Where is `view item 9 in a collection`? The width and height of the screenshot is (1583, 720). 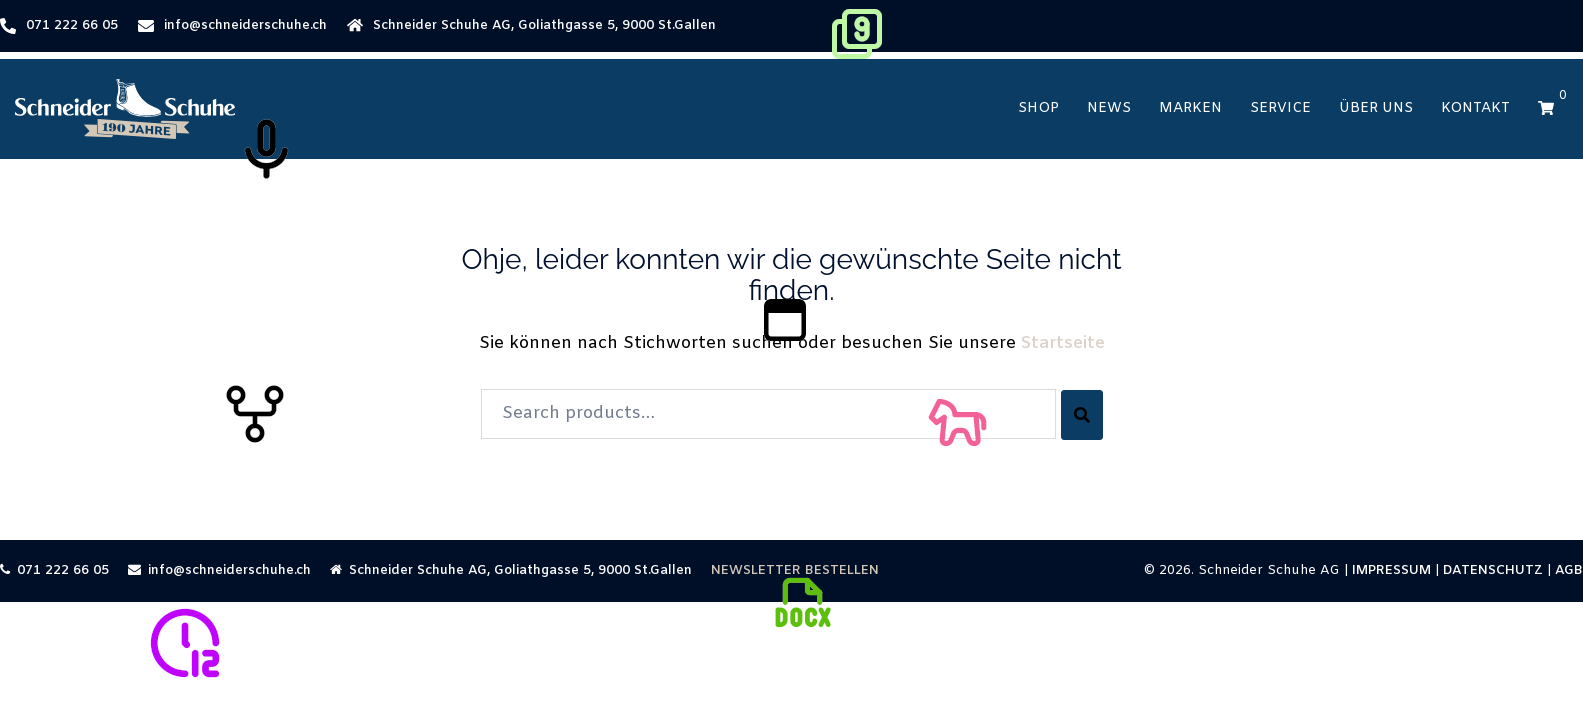 view item 9 in a collection is located at coordinates (857, 34).